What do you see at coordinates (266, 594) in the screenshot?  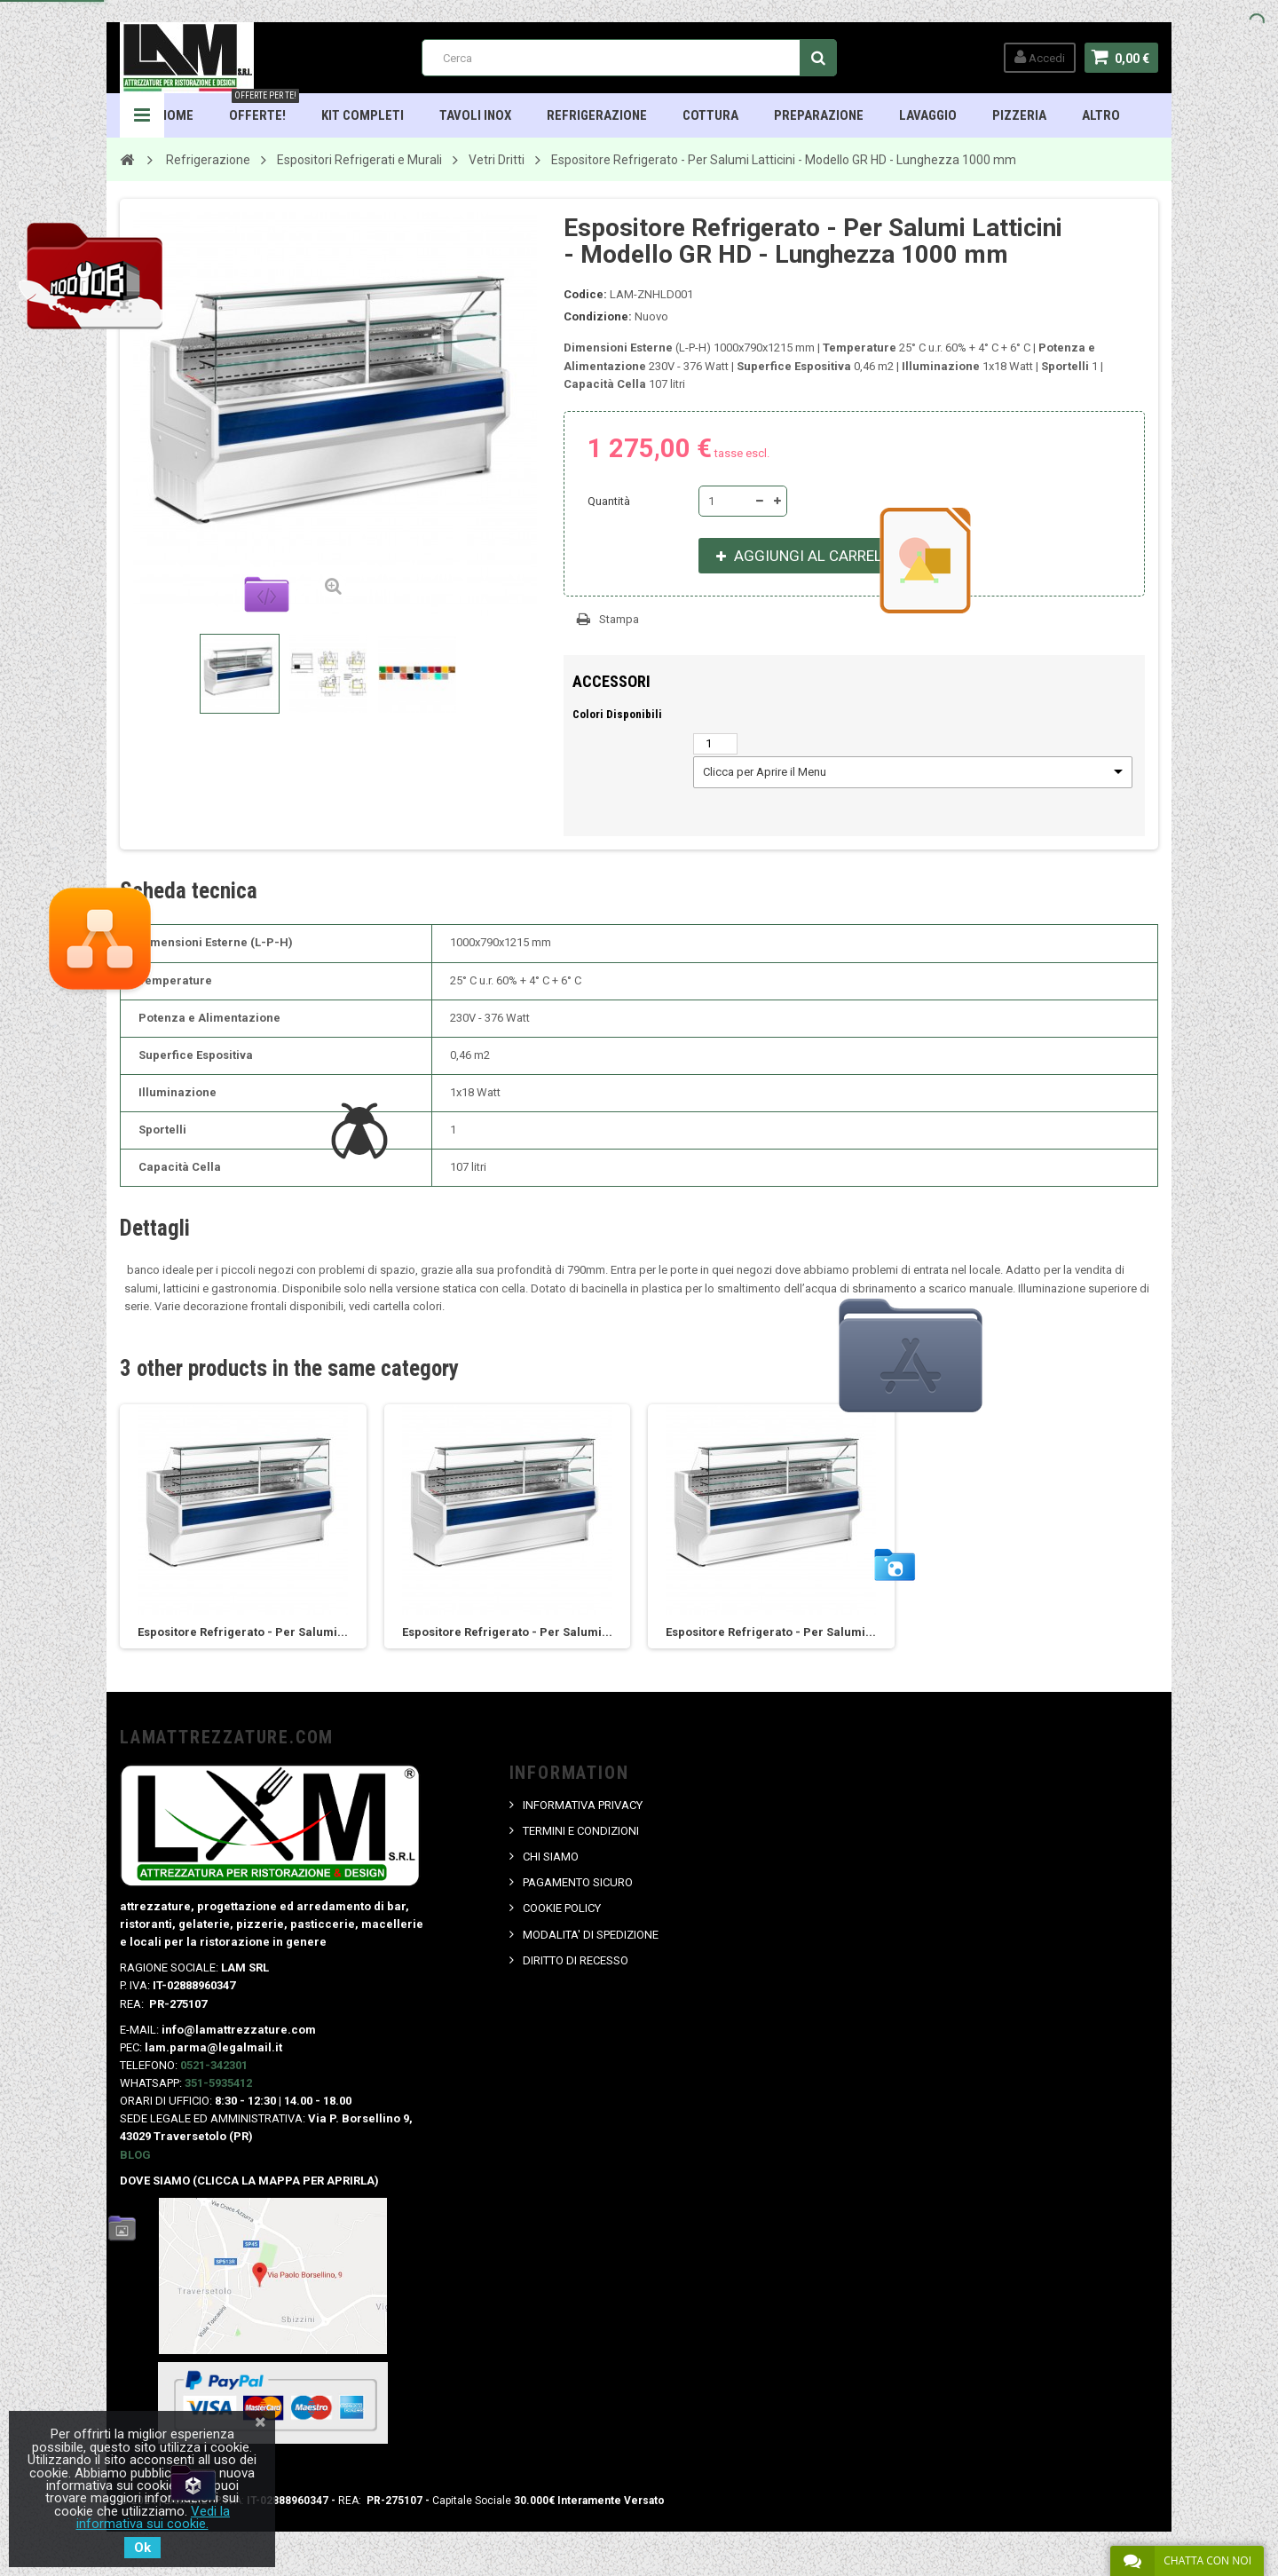 I see `open your code projects folder` at bounding box center [266, 594].